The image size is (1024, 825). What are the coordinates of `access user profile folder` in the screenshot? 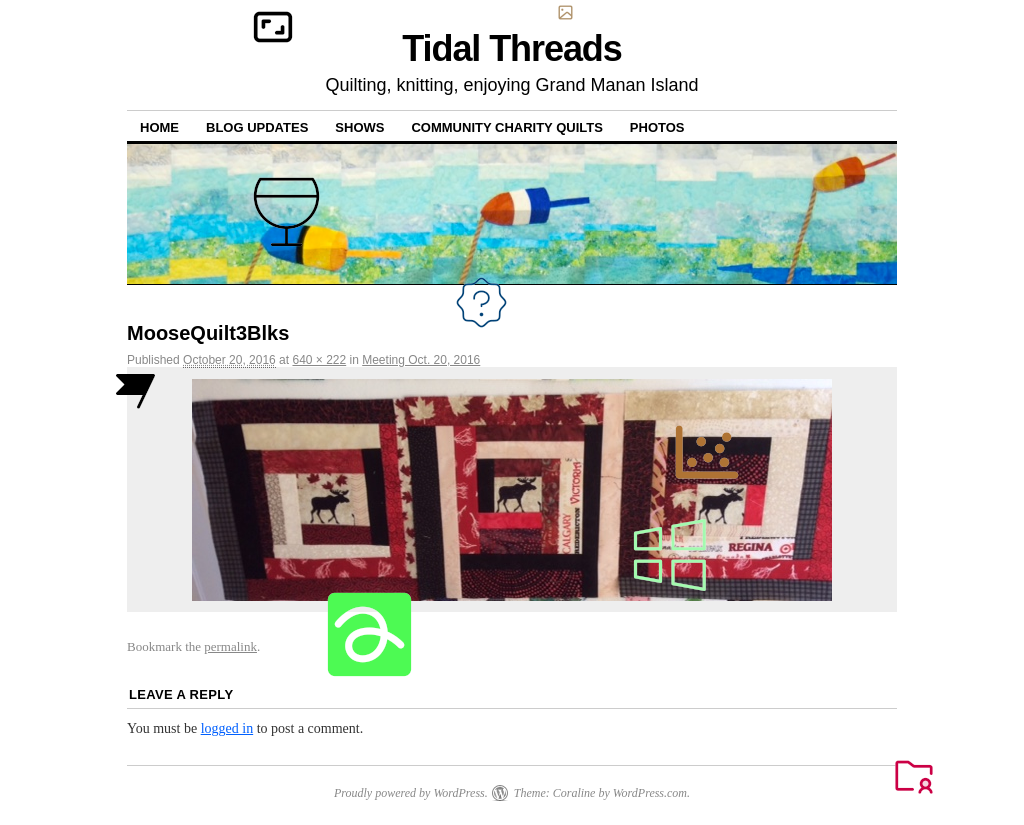 It's located at (914, 775).